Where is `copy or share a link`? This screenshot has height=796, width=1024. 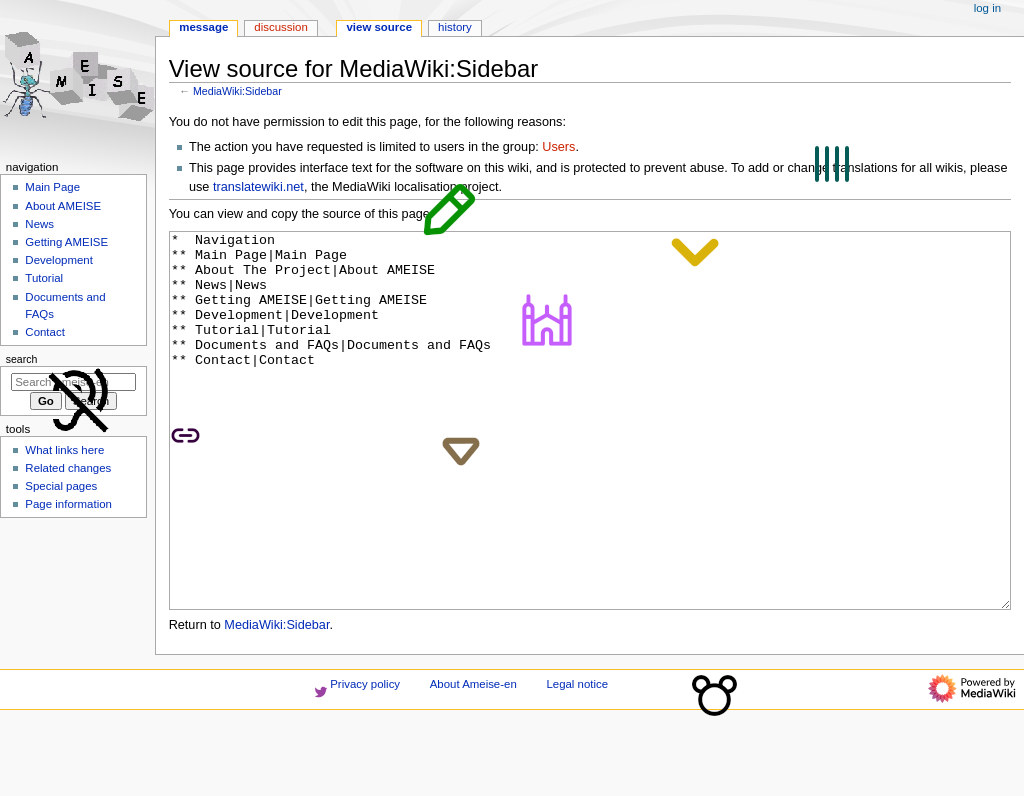 copy or share a link is located at coordinates (185, 435).